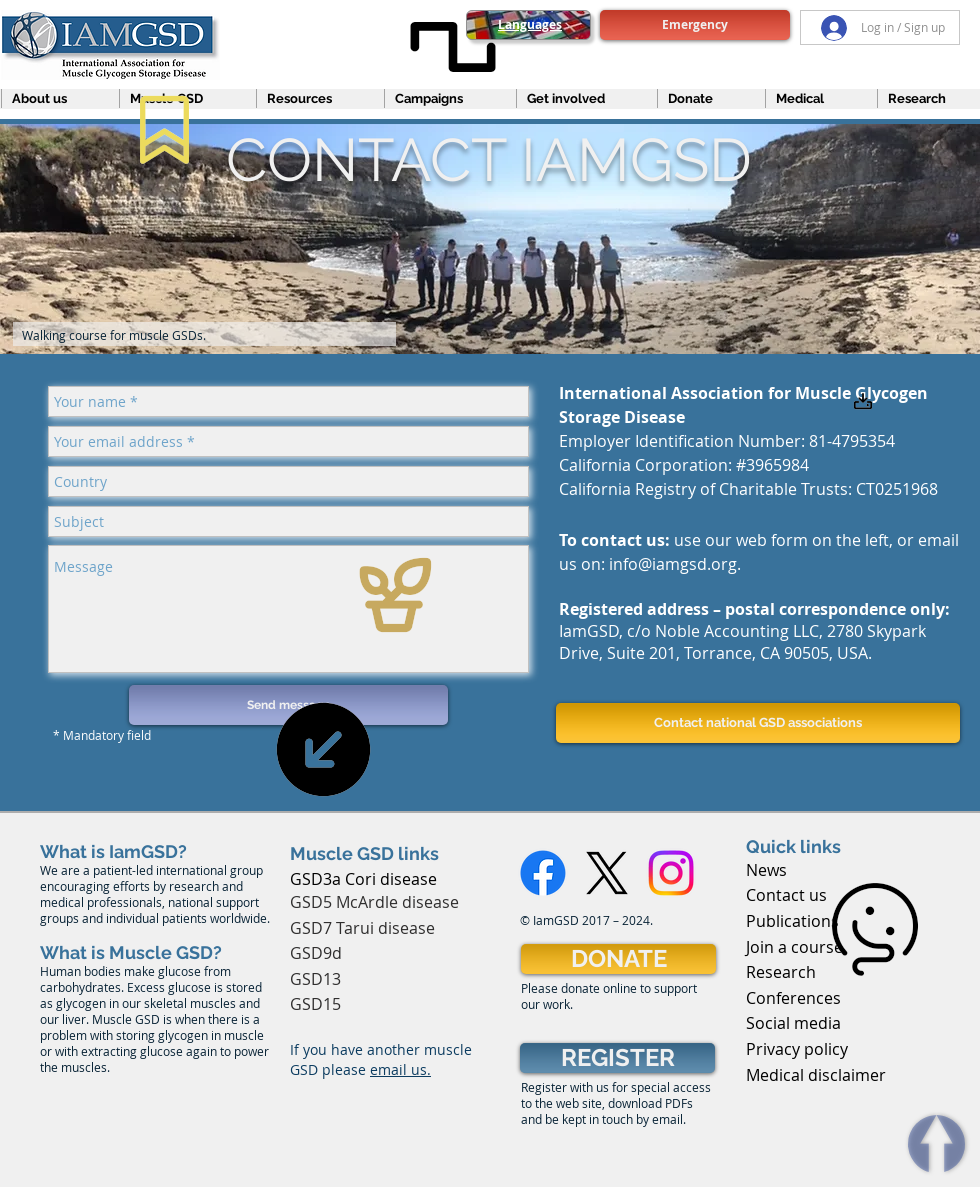 The image size is (980, 1187). Describe the element at coordinates (863, 402) in the screenshot. I see `download a file to your device` at that location.